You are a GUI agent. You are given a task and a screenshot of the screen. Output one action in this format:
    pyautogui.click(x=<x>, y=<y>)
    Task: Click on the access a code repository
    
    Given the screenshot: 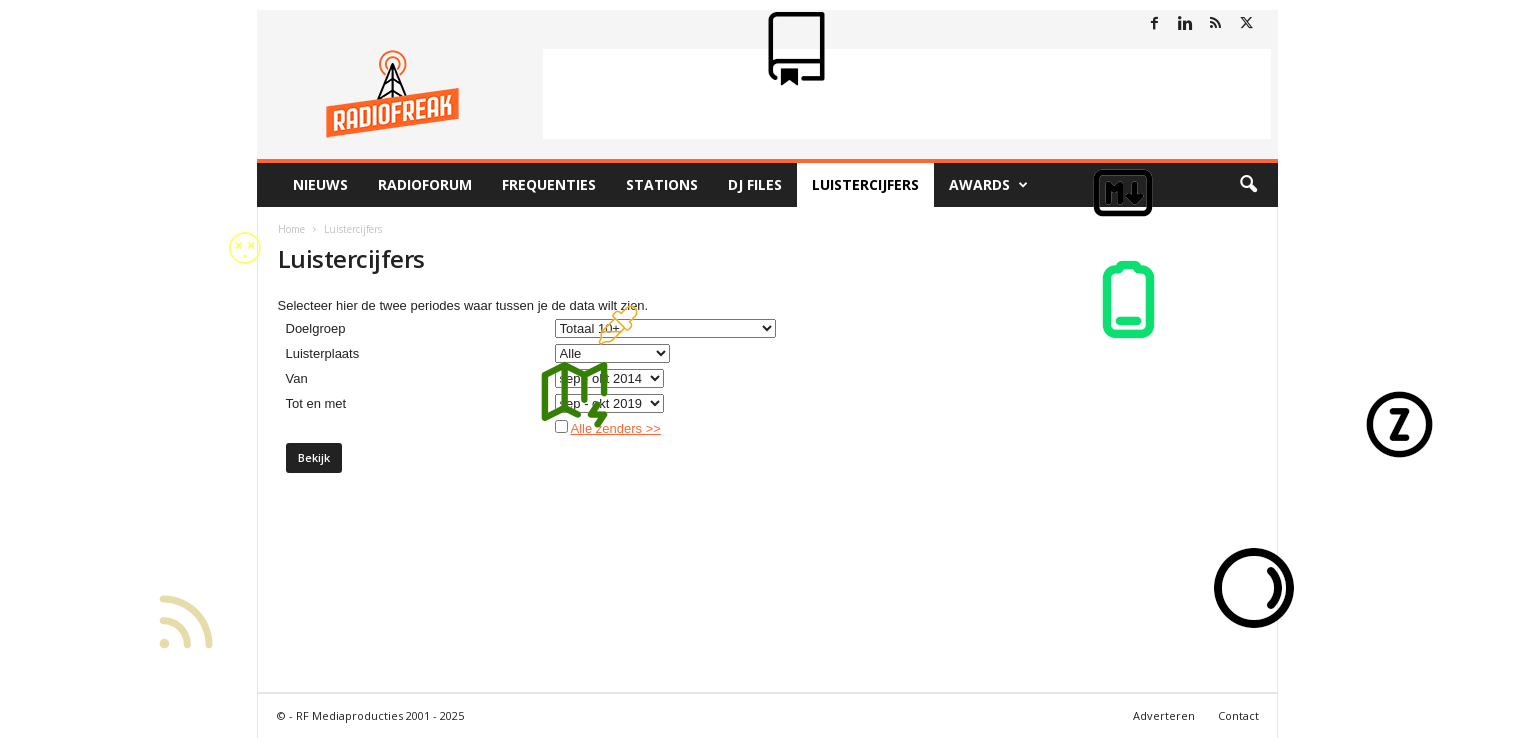 What is the action you would take?
    pyautogui.click(x=796, y=49)
    